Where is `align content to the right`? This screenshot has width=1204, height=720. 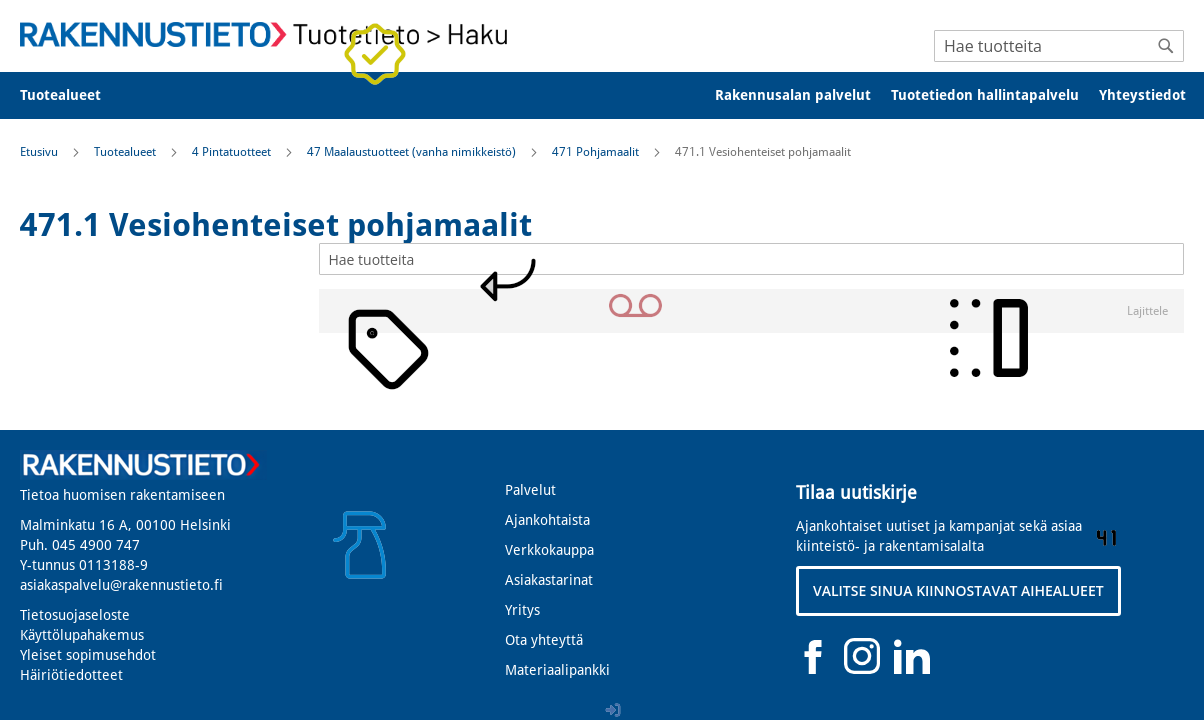
align content to the right is located at coordinates (989, 338).